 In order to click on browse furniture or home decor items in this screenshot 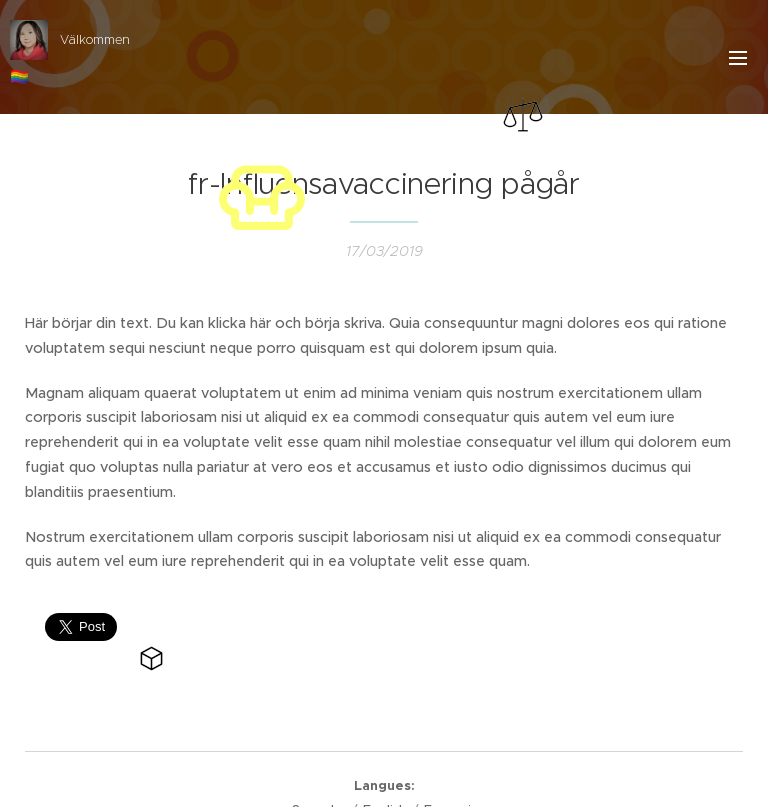, I will do `click(262, 199)`.